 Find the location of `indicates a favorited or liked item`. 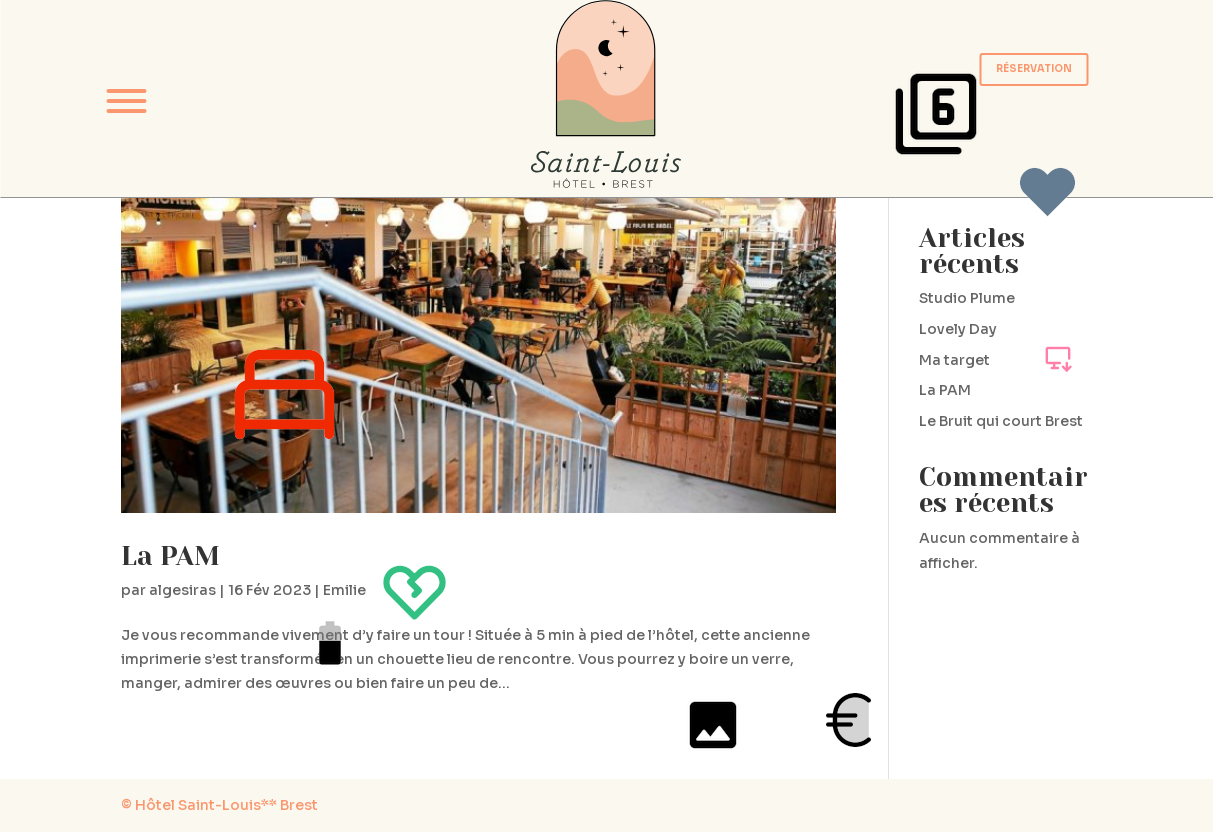

indicates a favorited or liked item is located at coordinates (1047, 191).